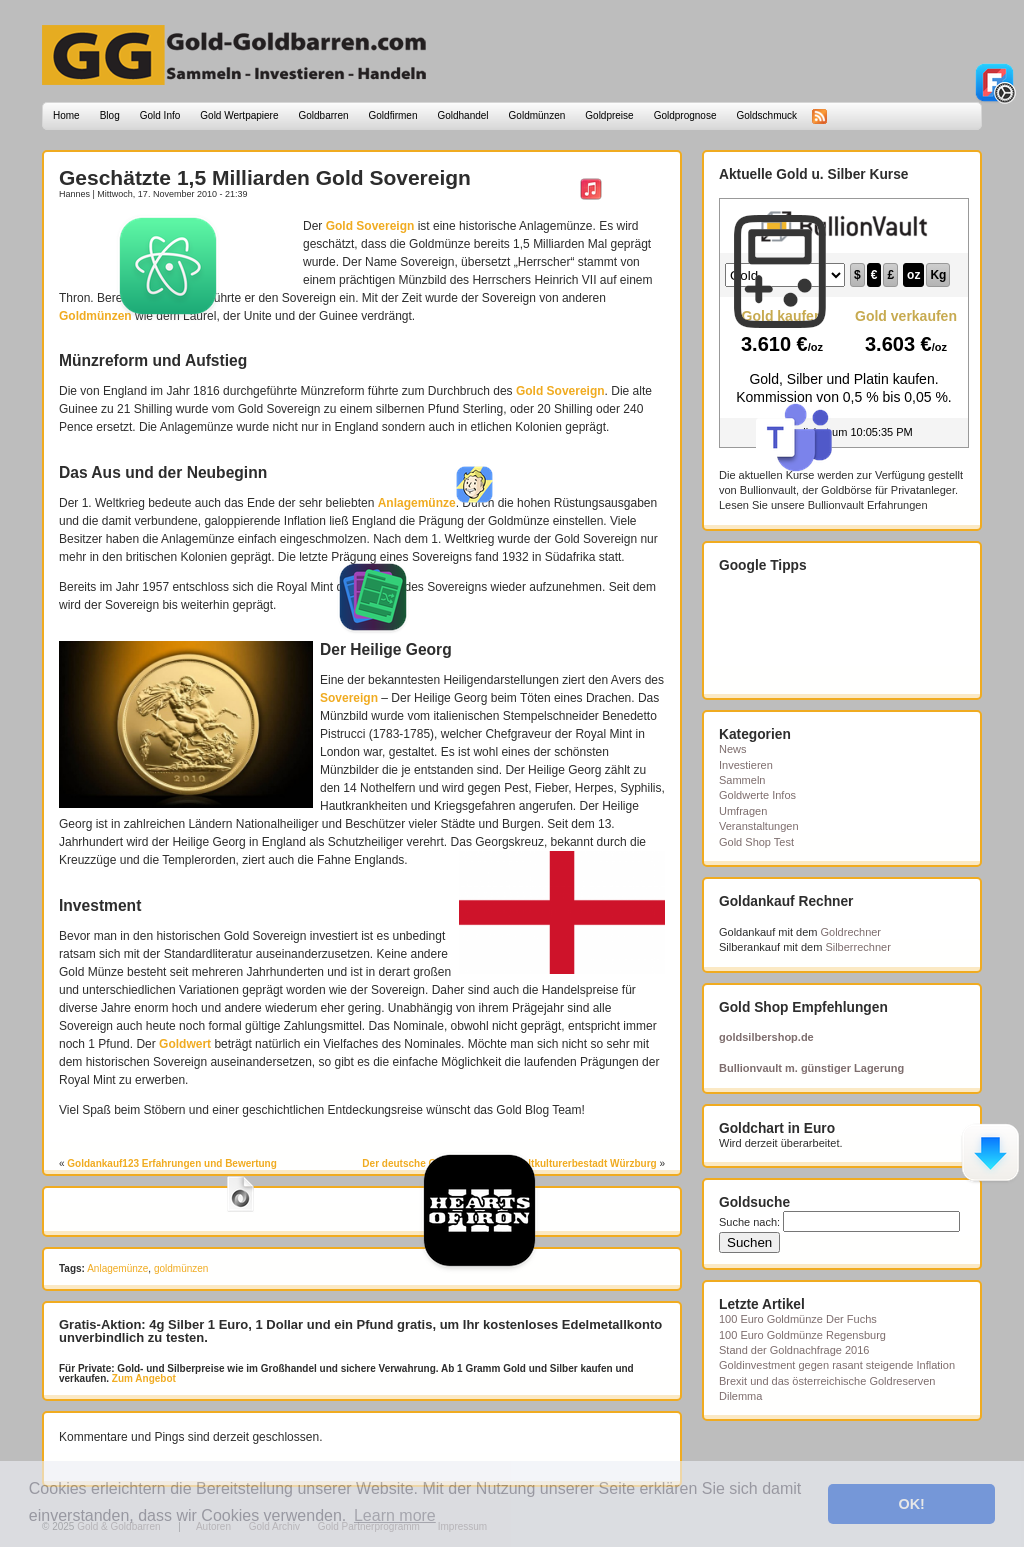  I want to click on launch Hearts of Iron 3 strategy game, so click(479, 1210).